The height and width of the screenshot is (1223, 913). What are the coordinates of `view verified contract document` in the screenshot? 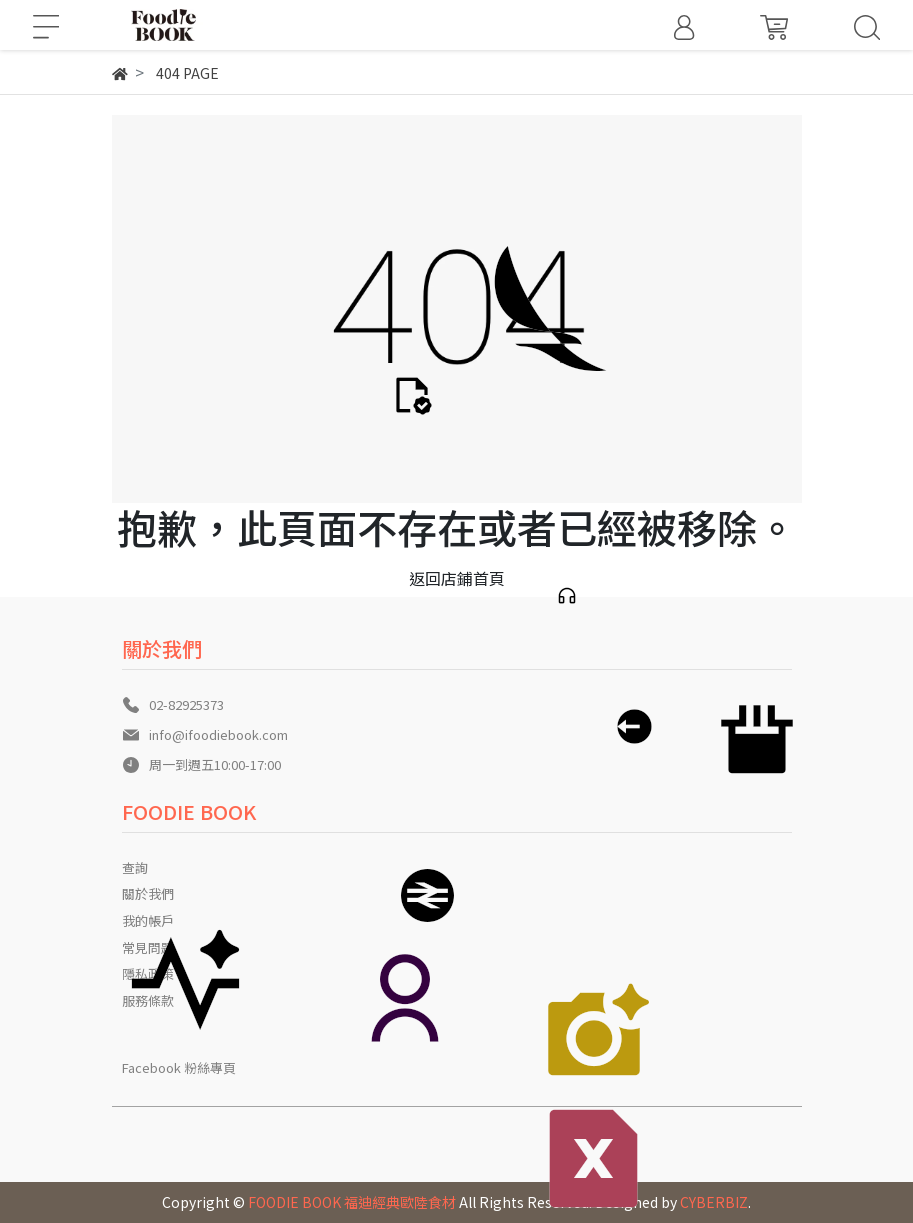 It's located at (412, 395).